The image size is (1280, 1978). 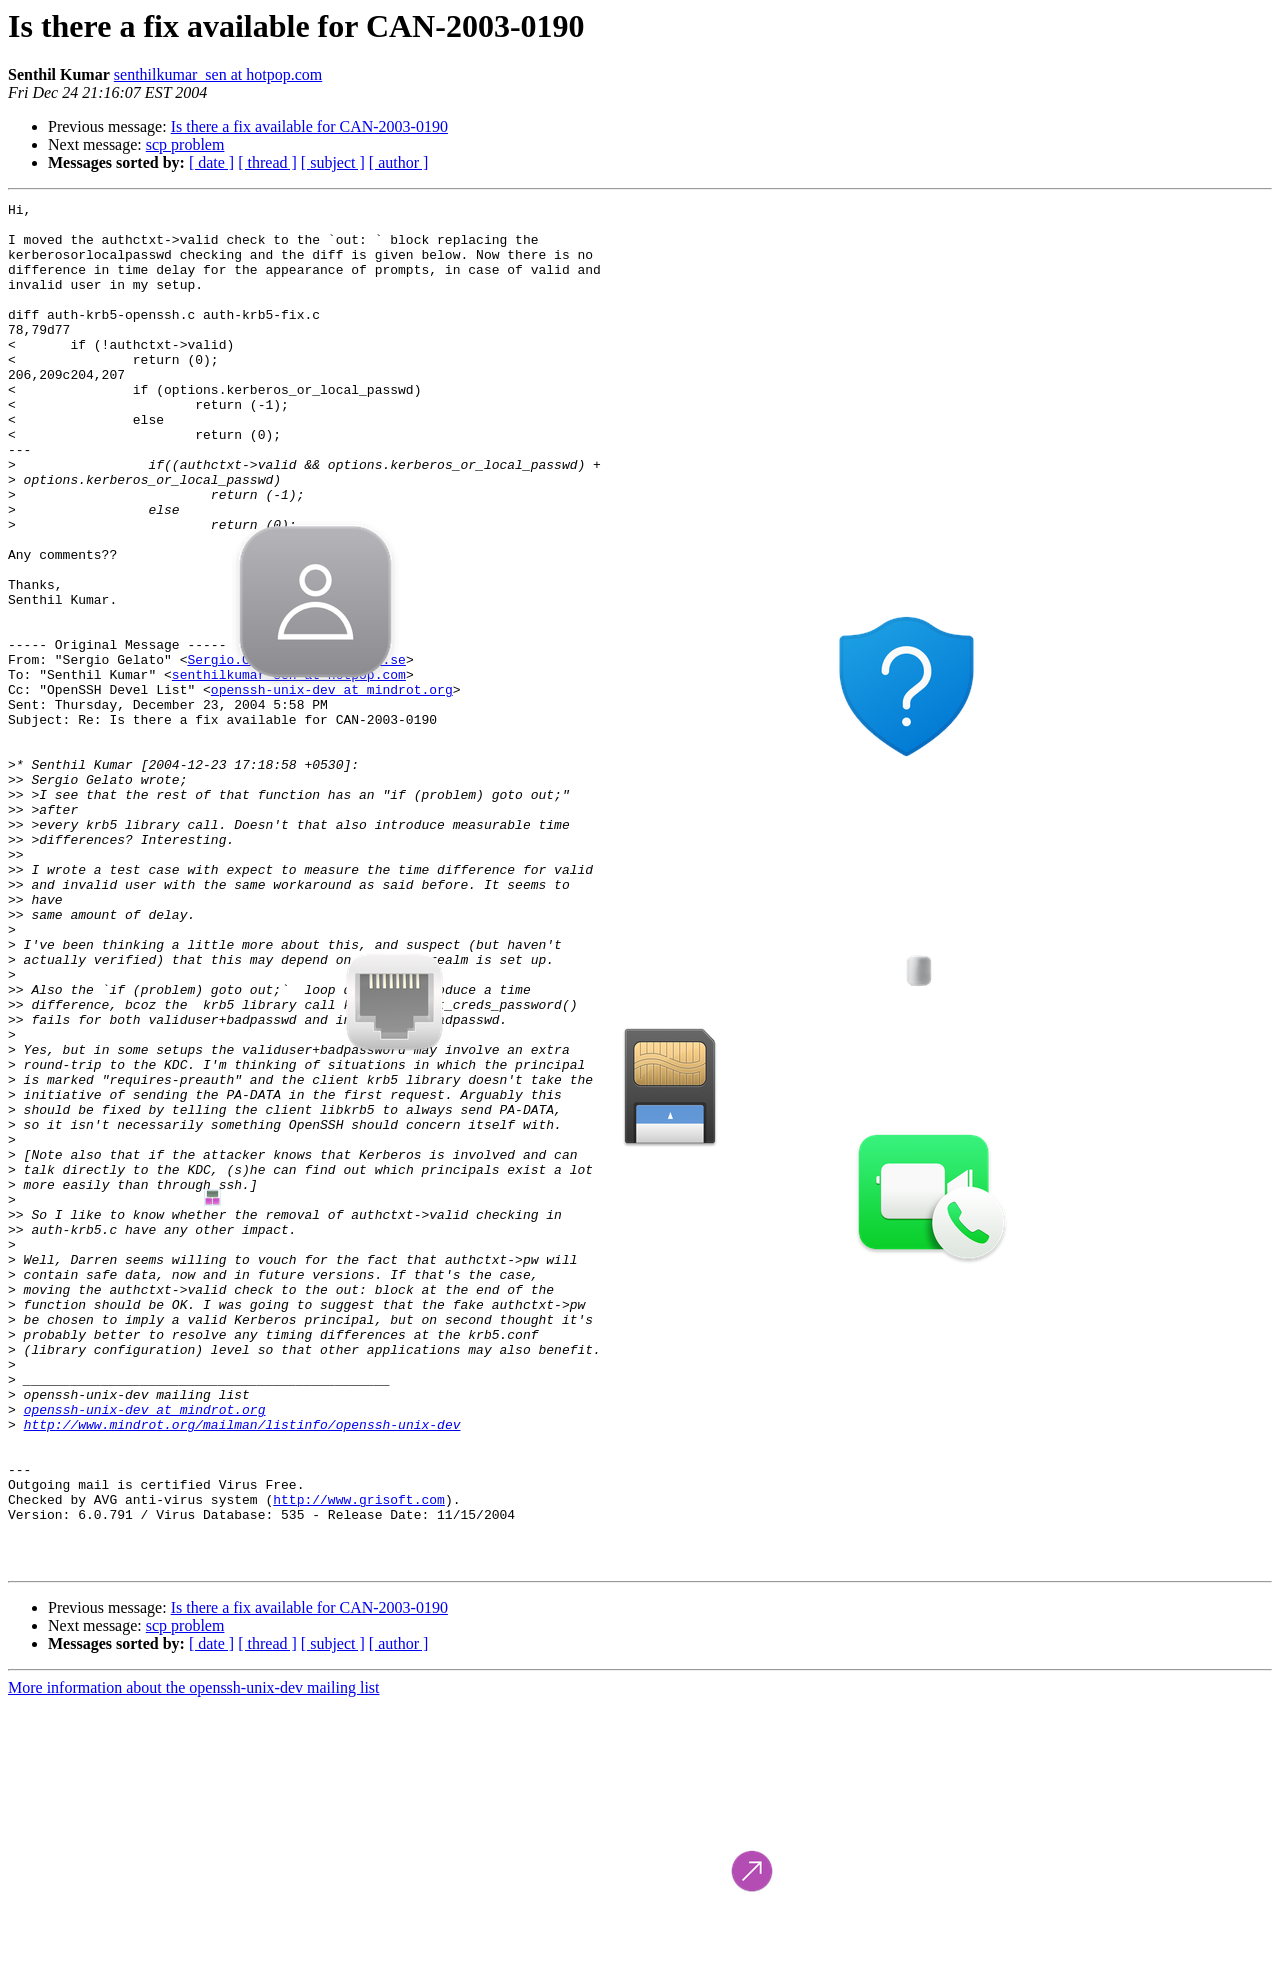 I want to click on access help and support resources, so click(x=906, y=686).